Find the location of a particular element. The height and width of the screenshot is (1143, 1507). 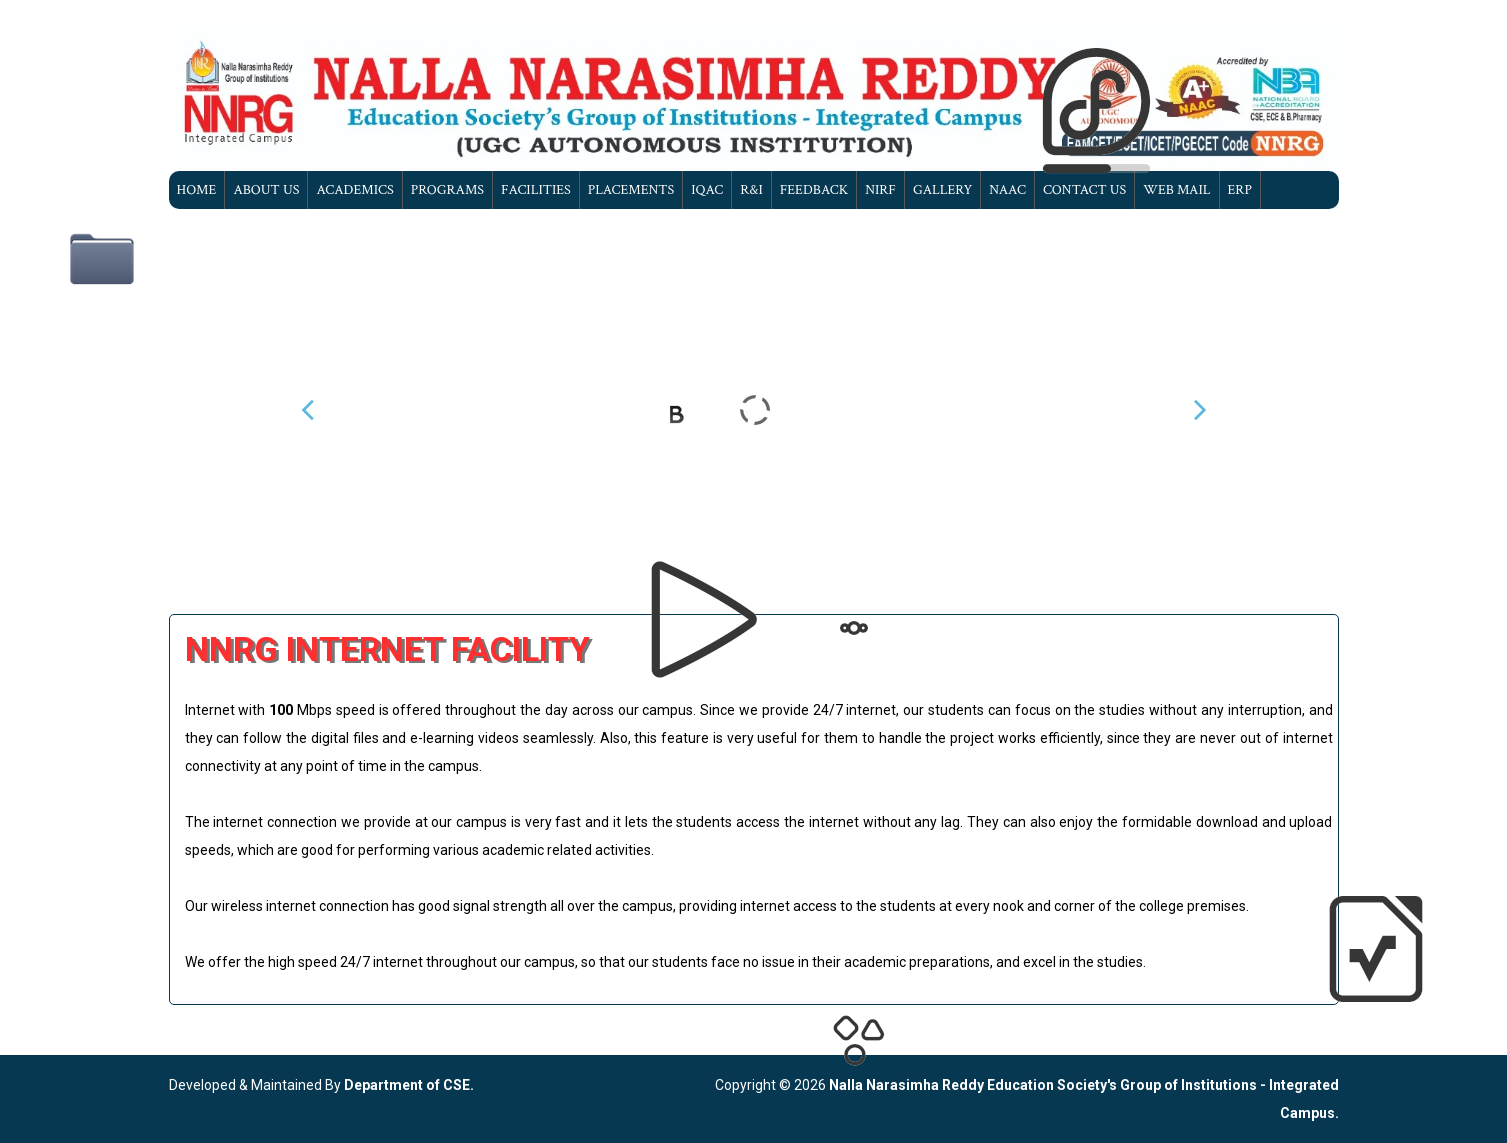

open libreoffice math application is located at coordinates (1376, 949).